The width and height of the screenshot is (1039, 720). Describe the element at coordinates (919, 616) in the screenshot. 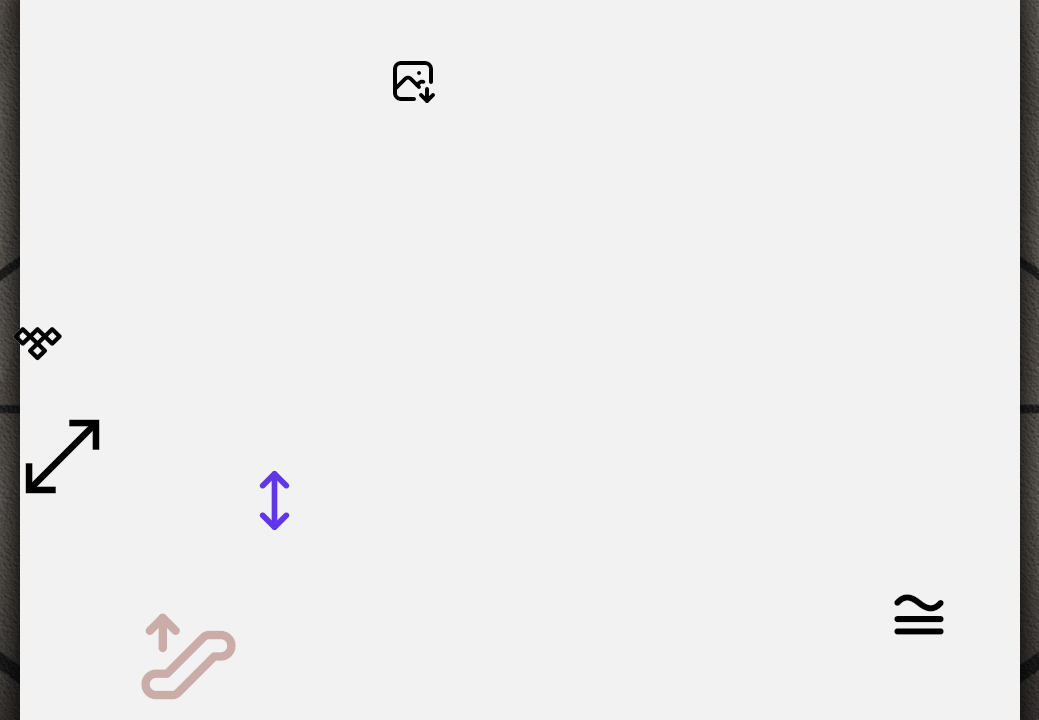

I see `indicates mathematical congruence or equivalence` at that location.